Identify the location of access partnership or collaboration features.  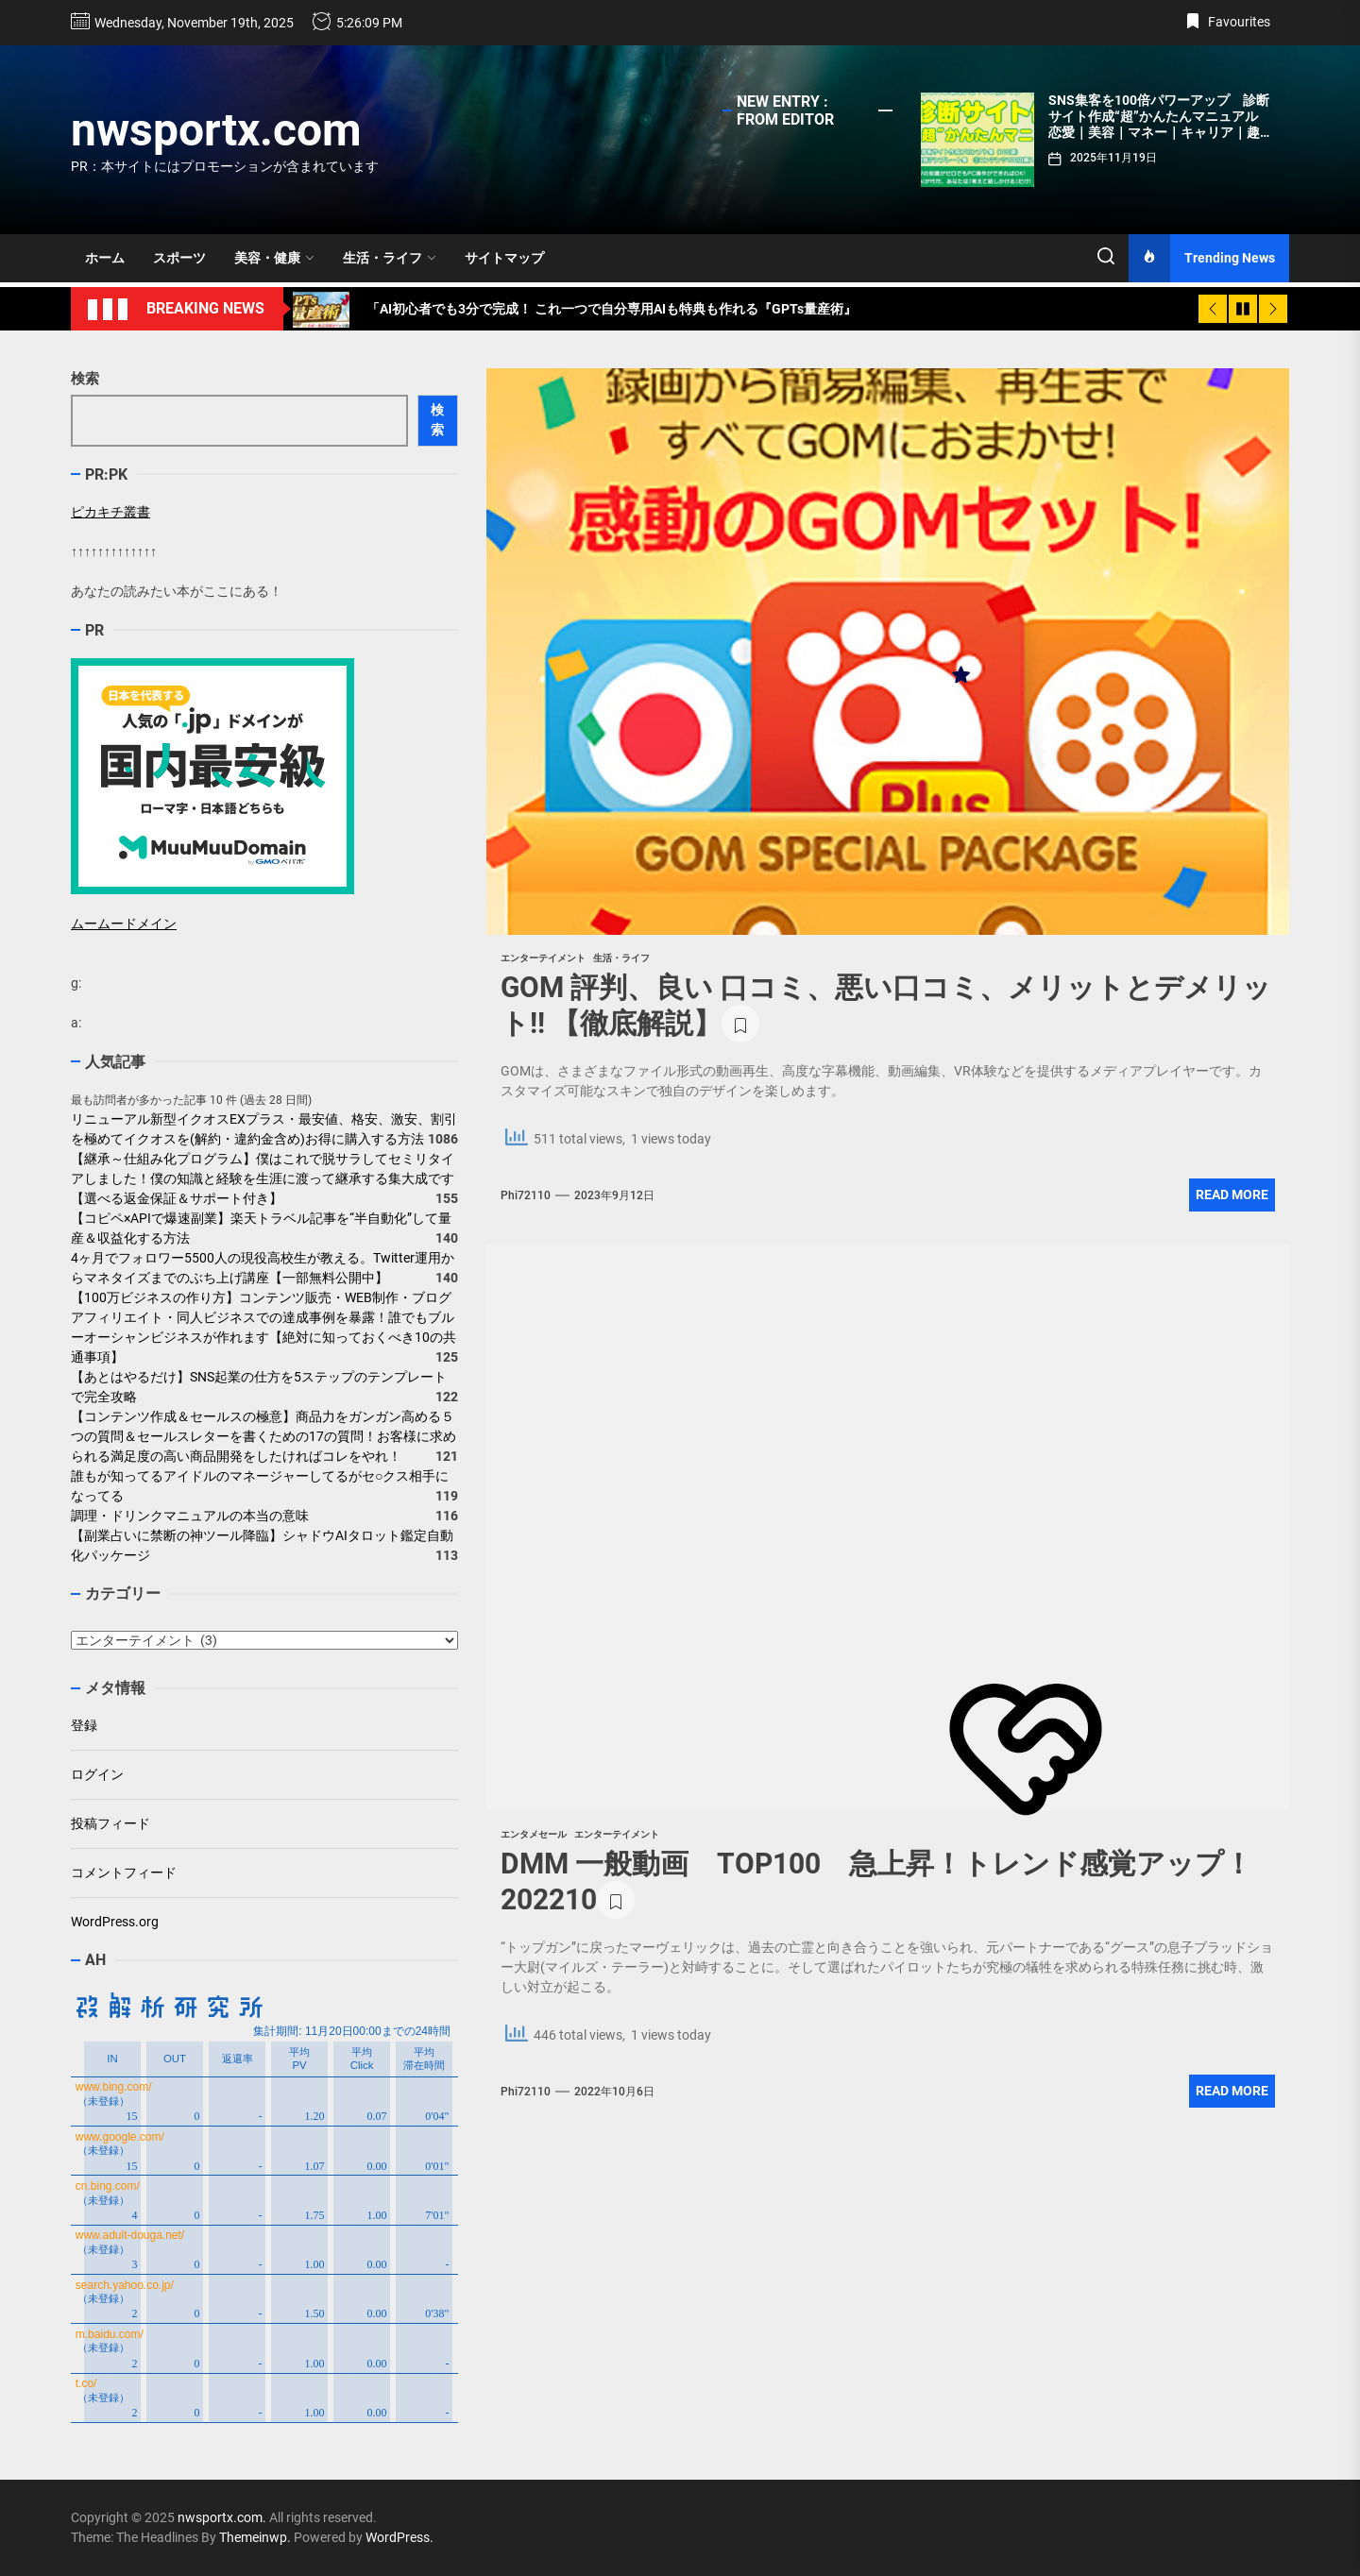
(1026, 1746).